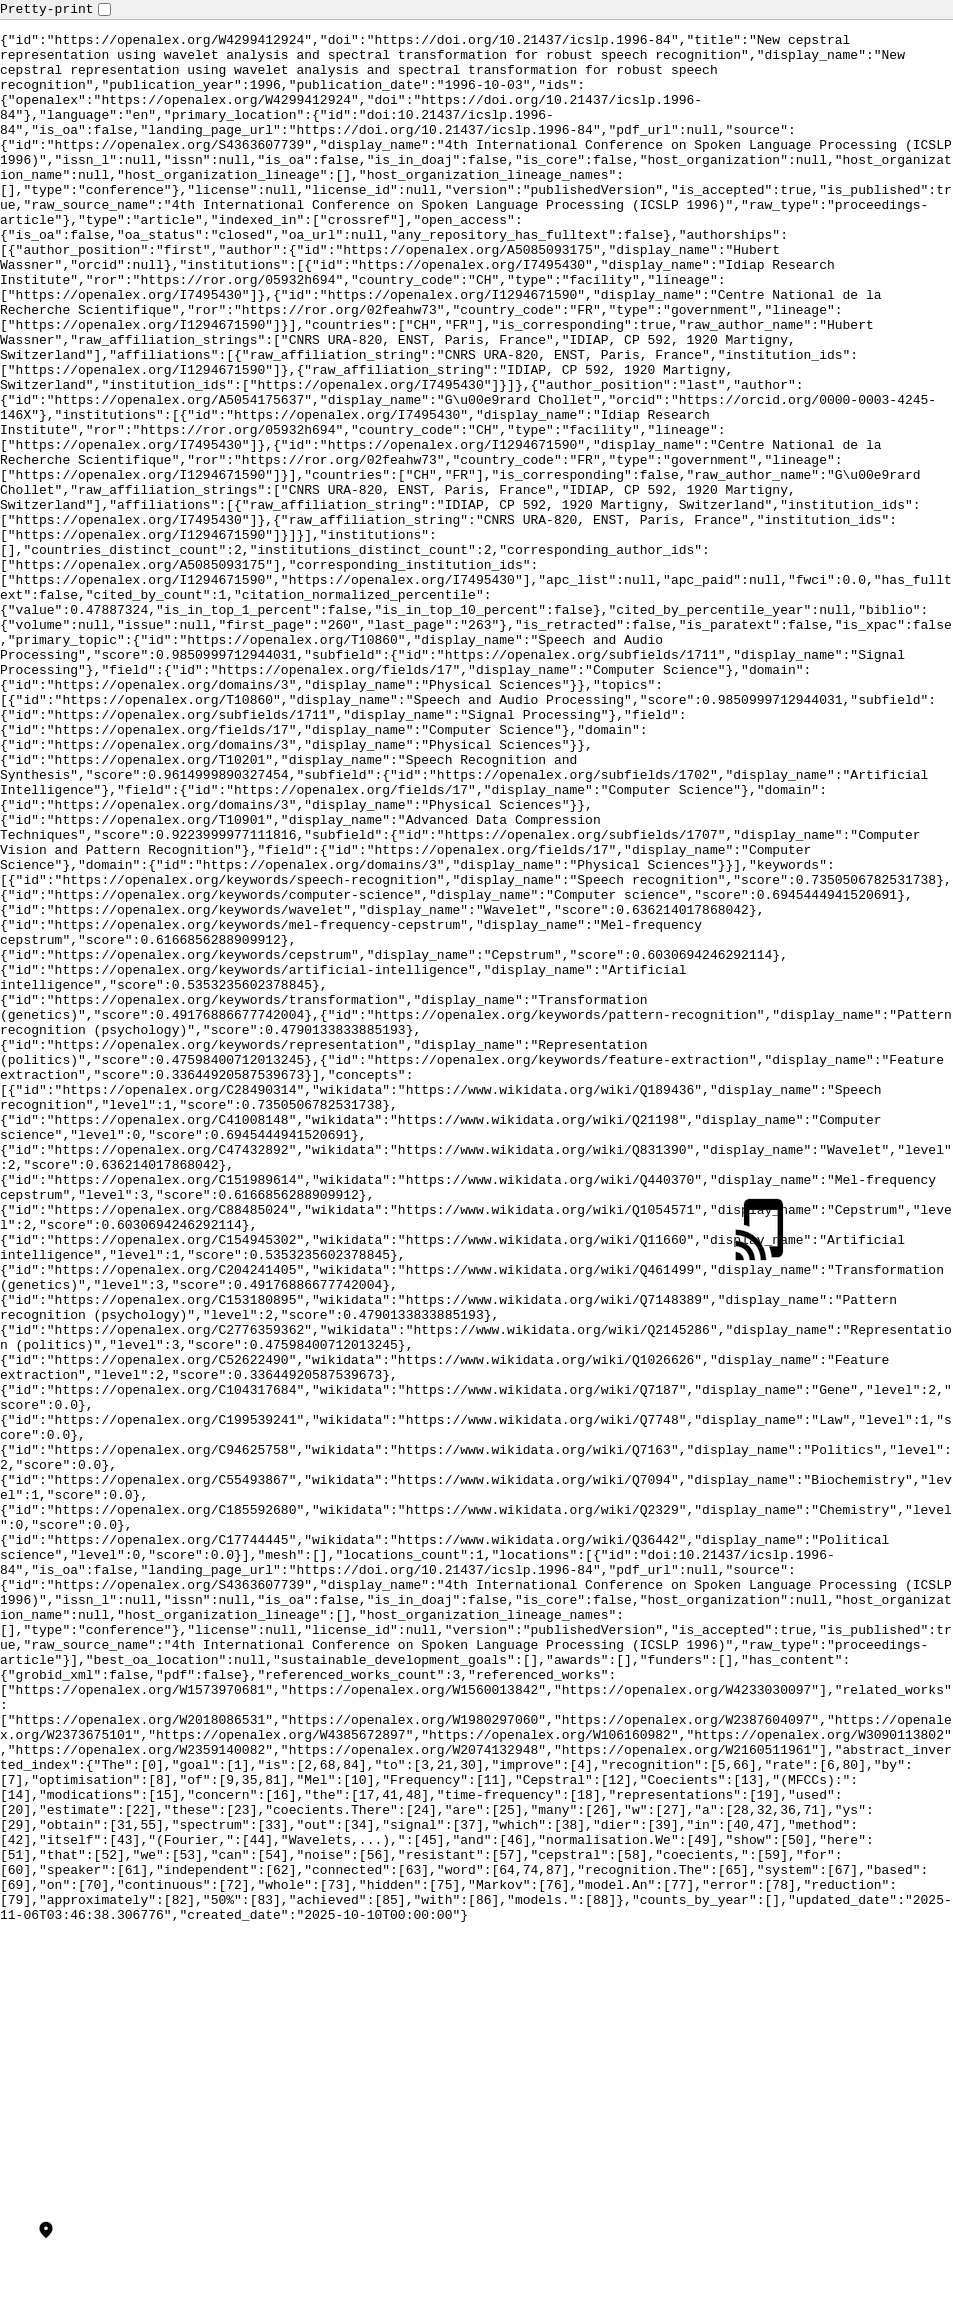 Image resolution: width=953 pixels, height=2314 pixels. What do you see at coordinates (46, 2230) in the screenshot?
I see `view or set a location on the map` at bounding box center [46, 2230].